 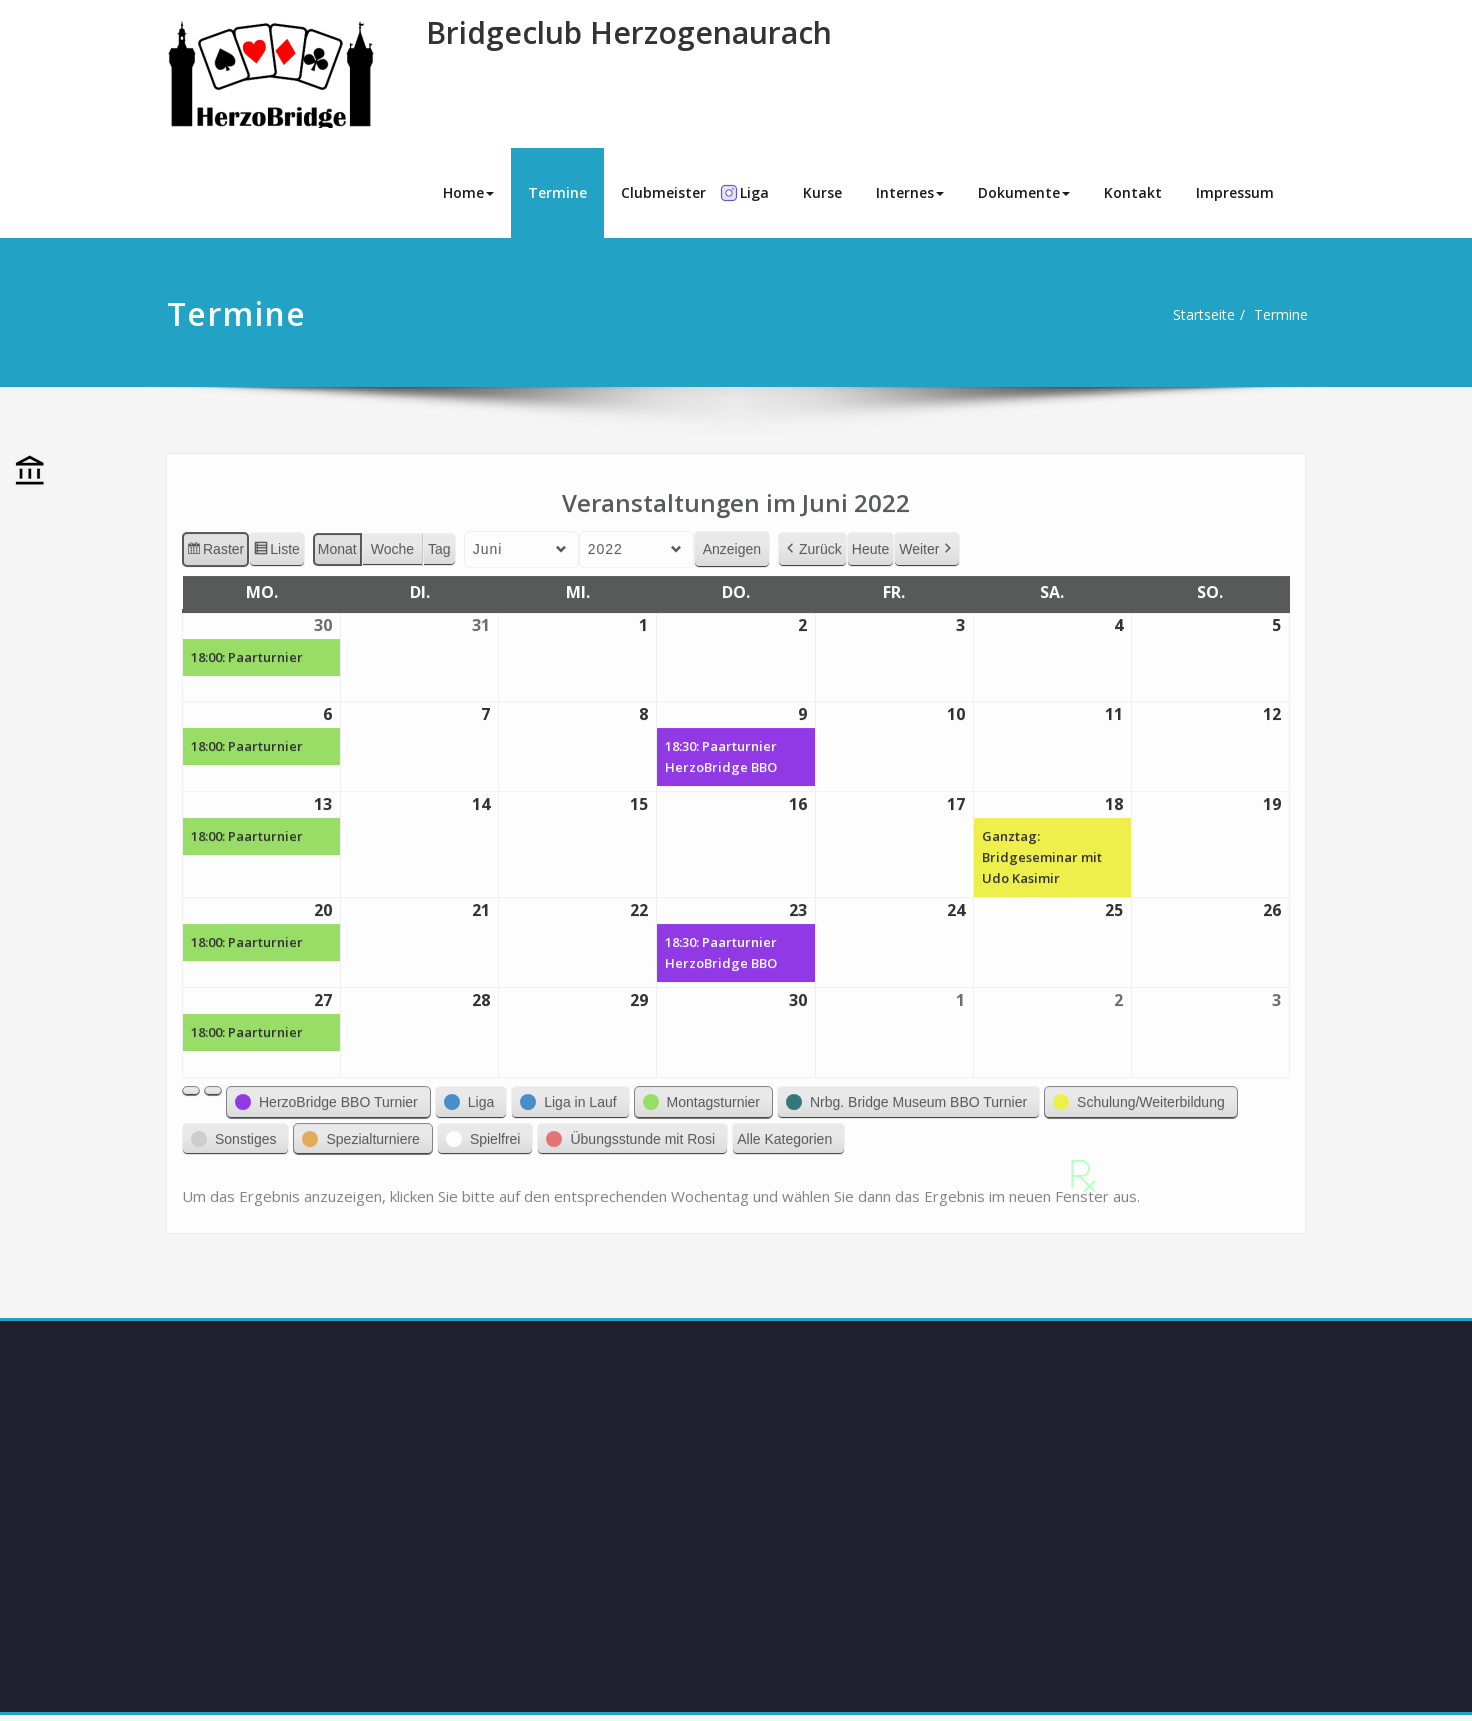 I want to click on access banking or financial services, so click(x=30, y=471).